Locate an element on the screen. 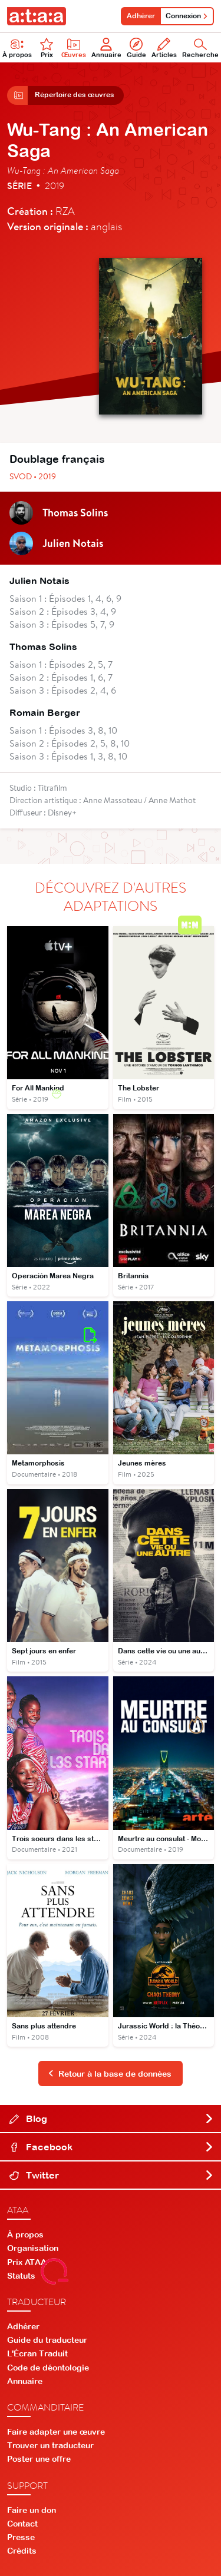  indicates trending or hot content is located at coordinates (196, 1725).